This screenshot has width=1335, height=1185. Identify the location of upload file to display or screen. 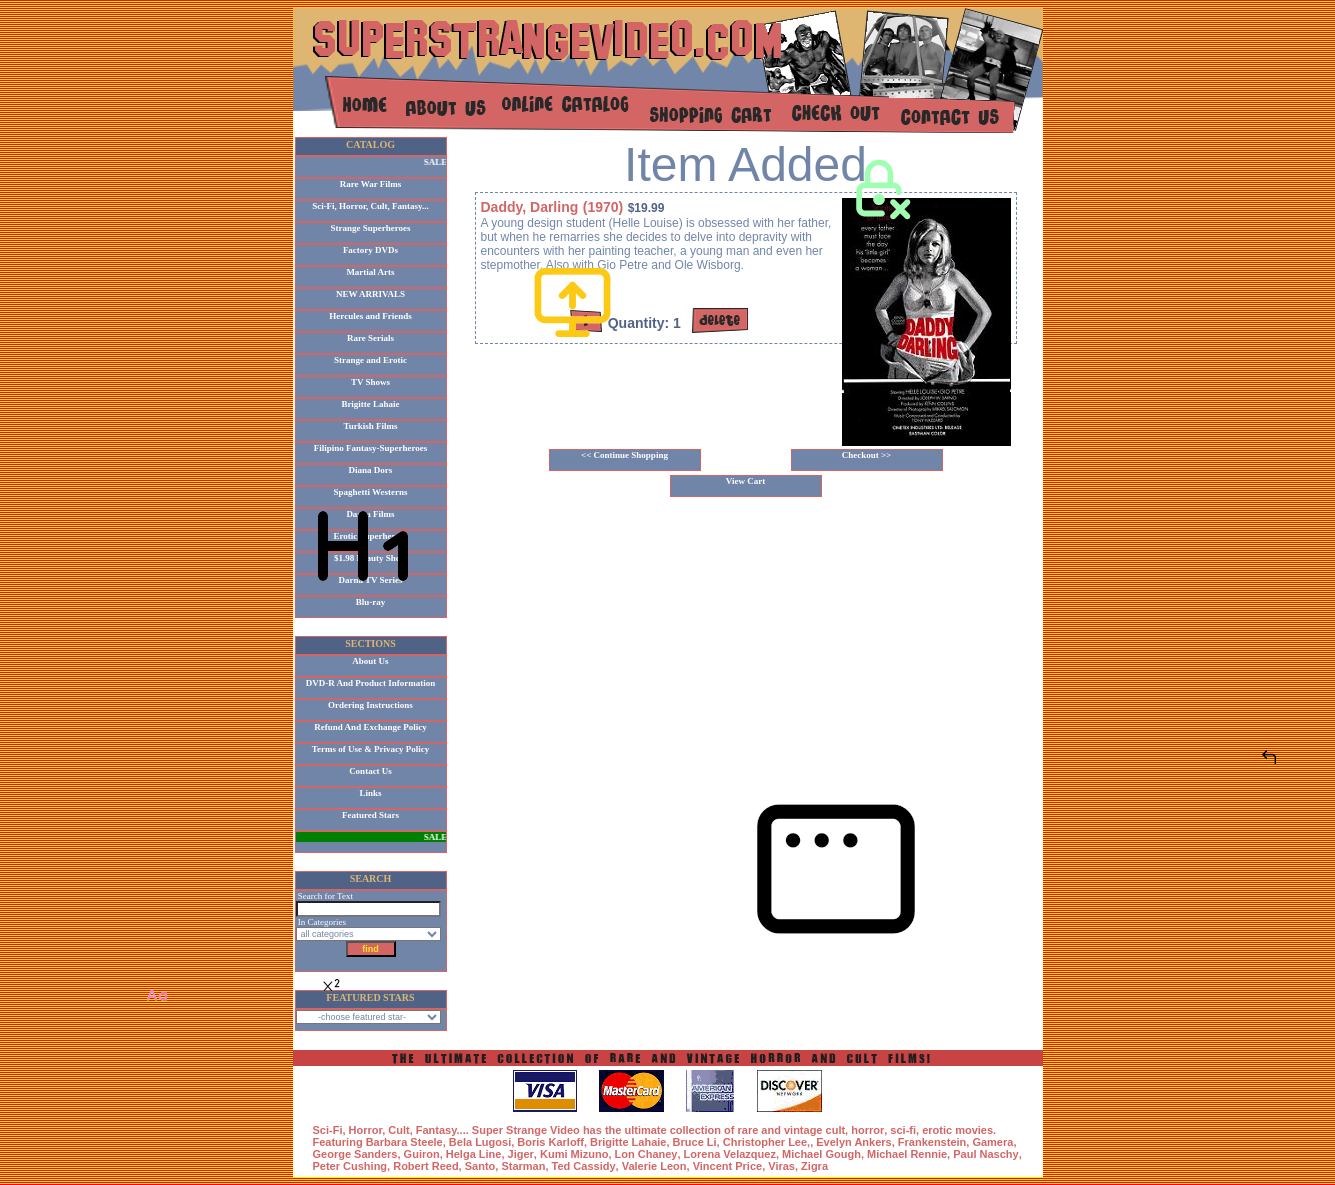
(572, 302).